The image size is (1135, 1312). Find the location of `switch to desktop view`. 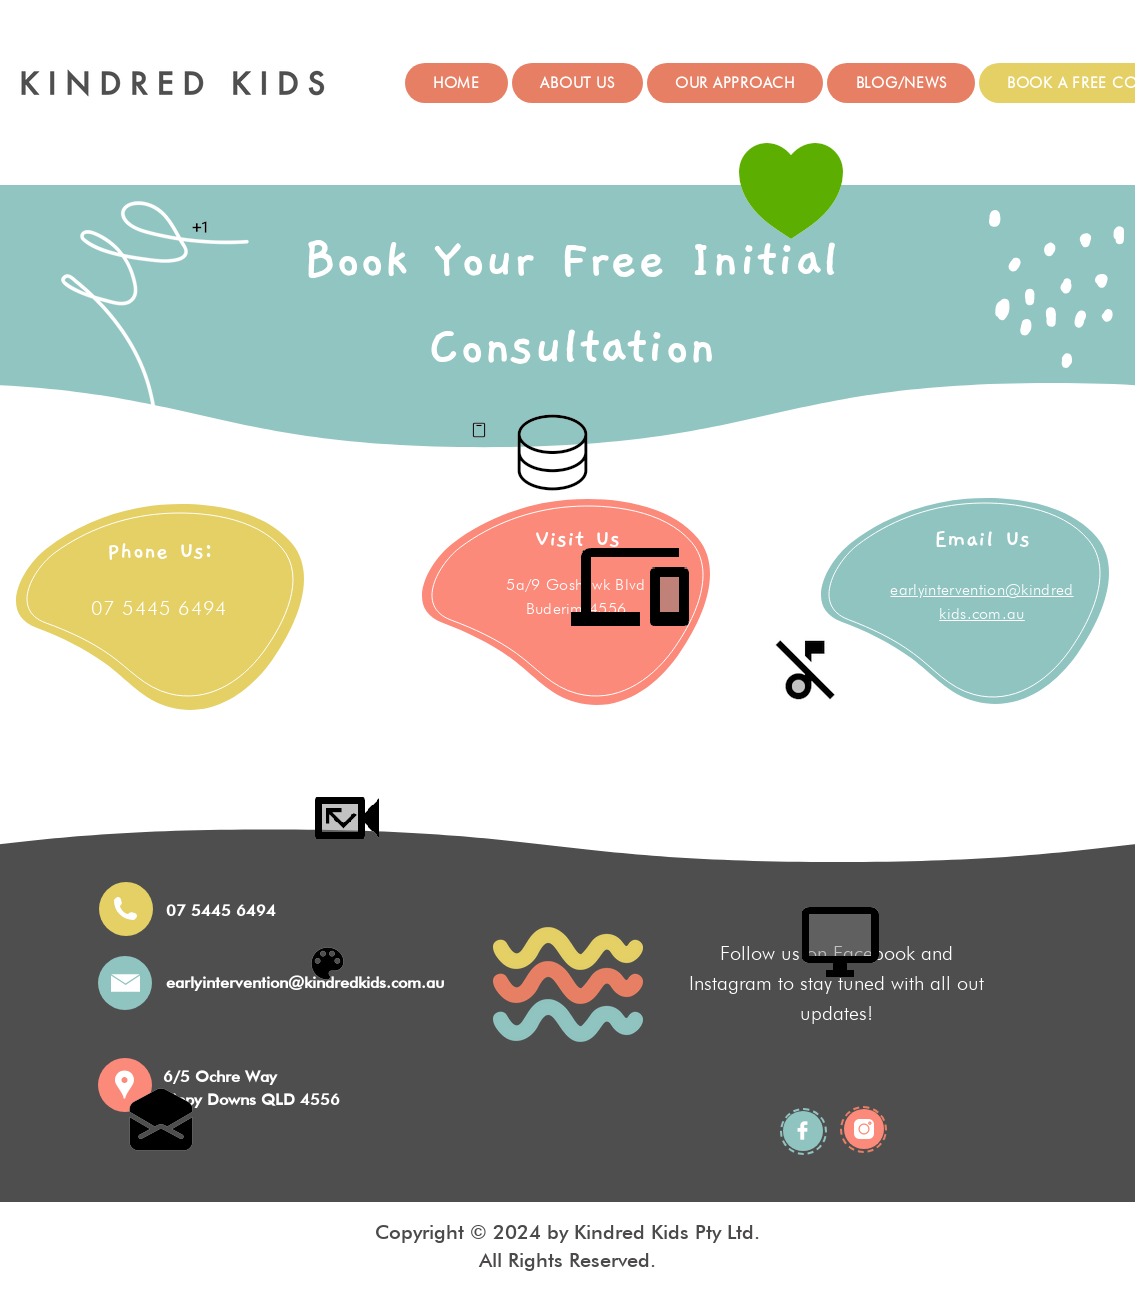

switch to desktop view is located at coordinates (840, 942).